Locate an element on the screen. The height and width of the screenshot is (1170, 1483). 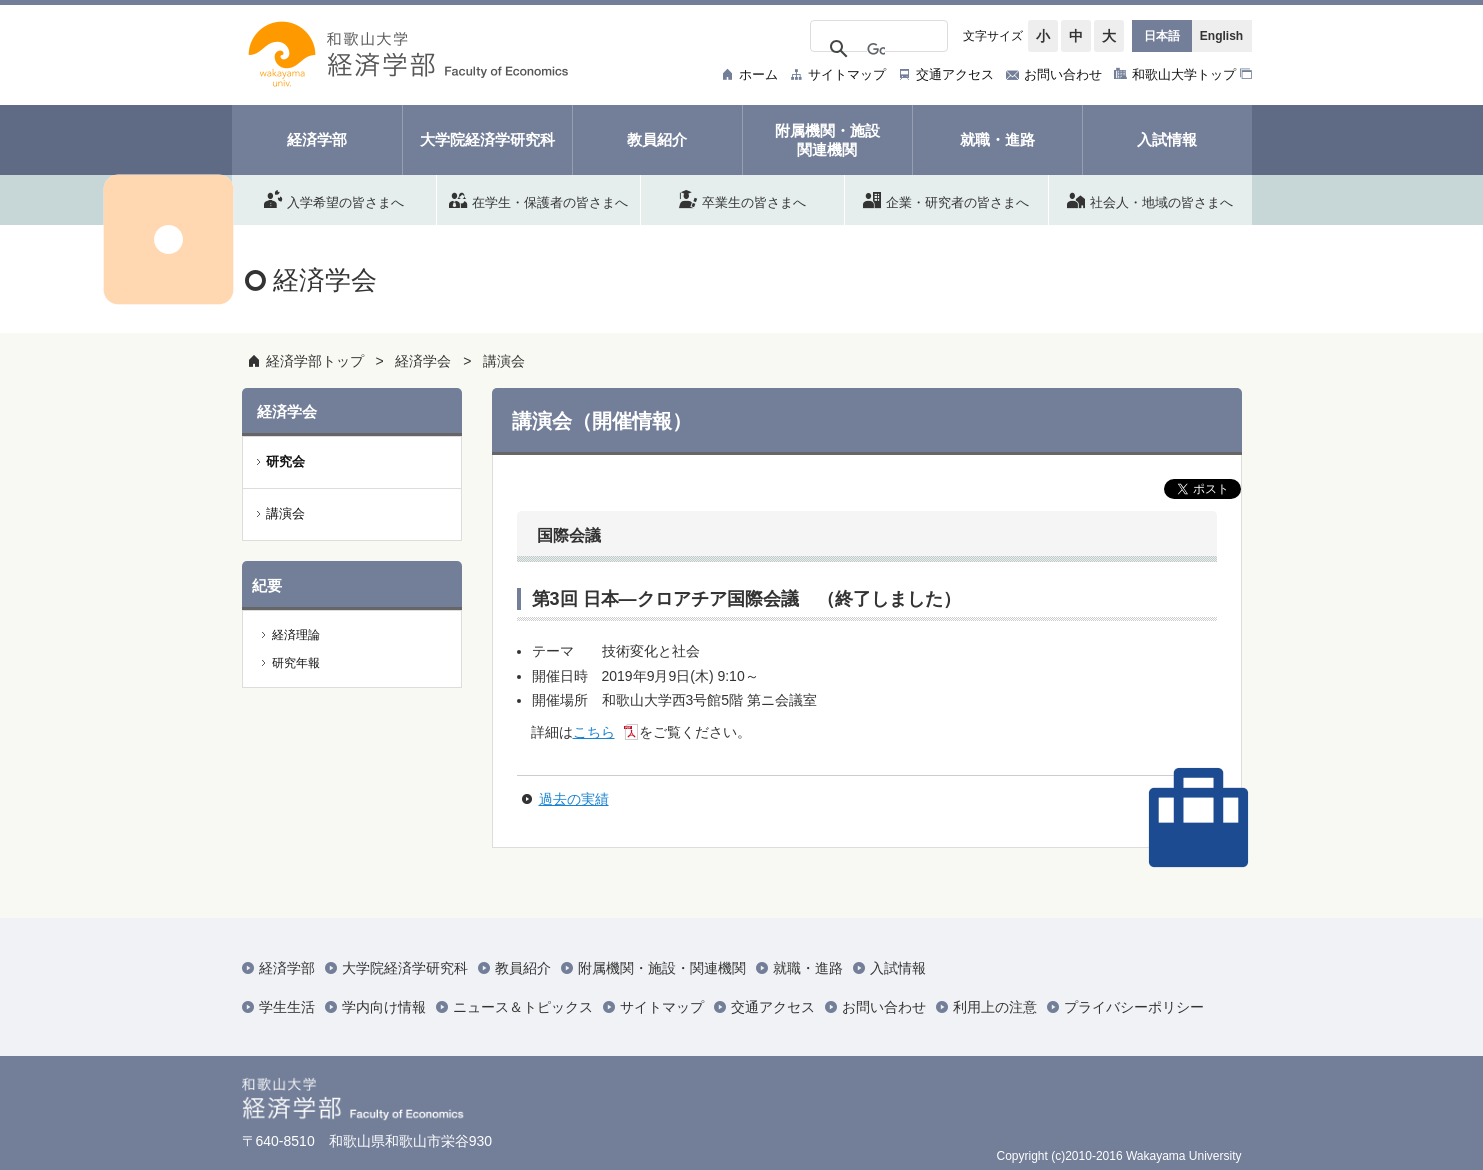
access work or business documents is located at coordinates (1198, 822).